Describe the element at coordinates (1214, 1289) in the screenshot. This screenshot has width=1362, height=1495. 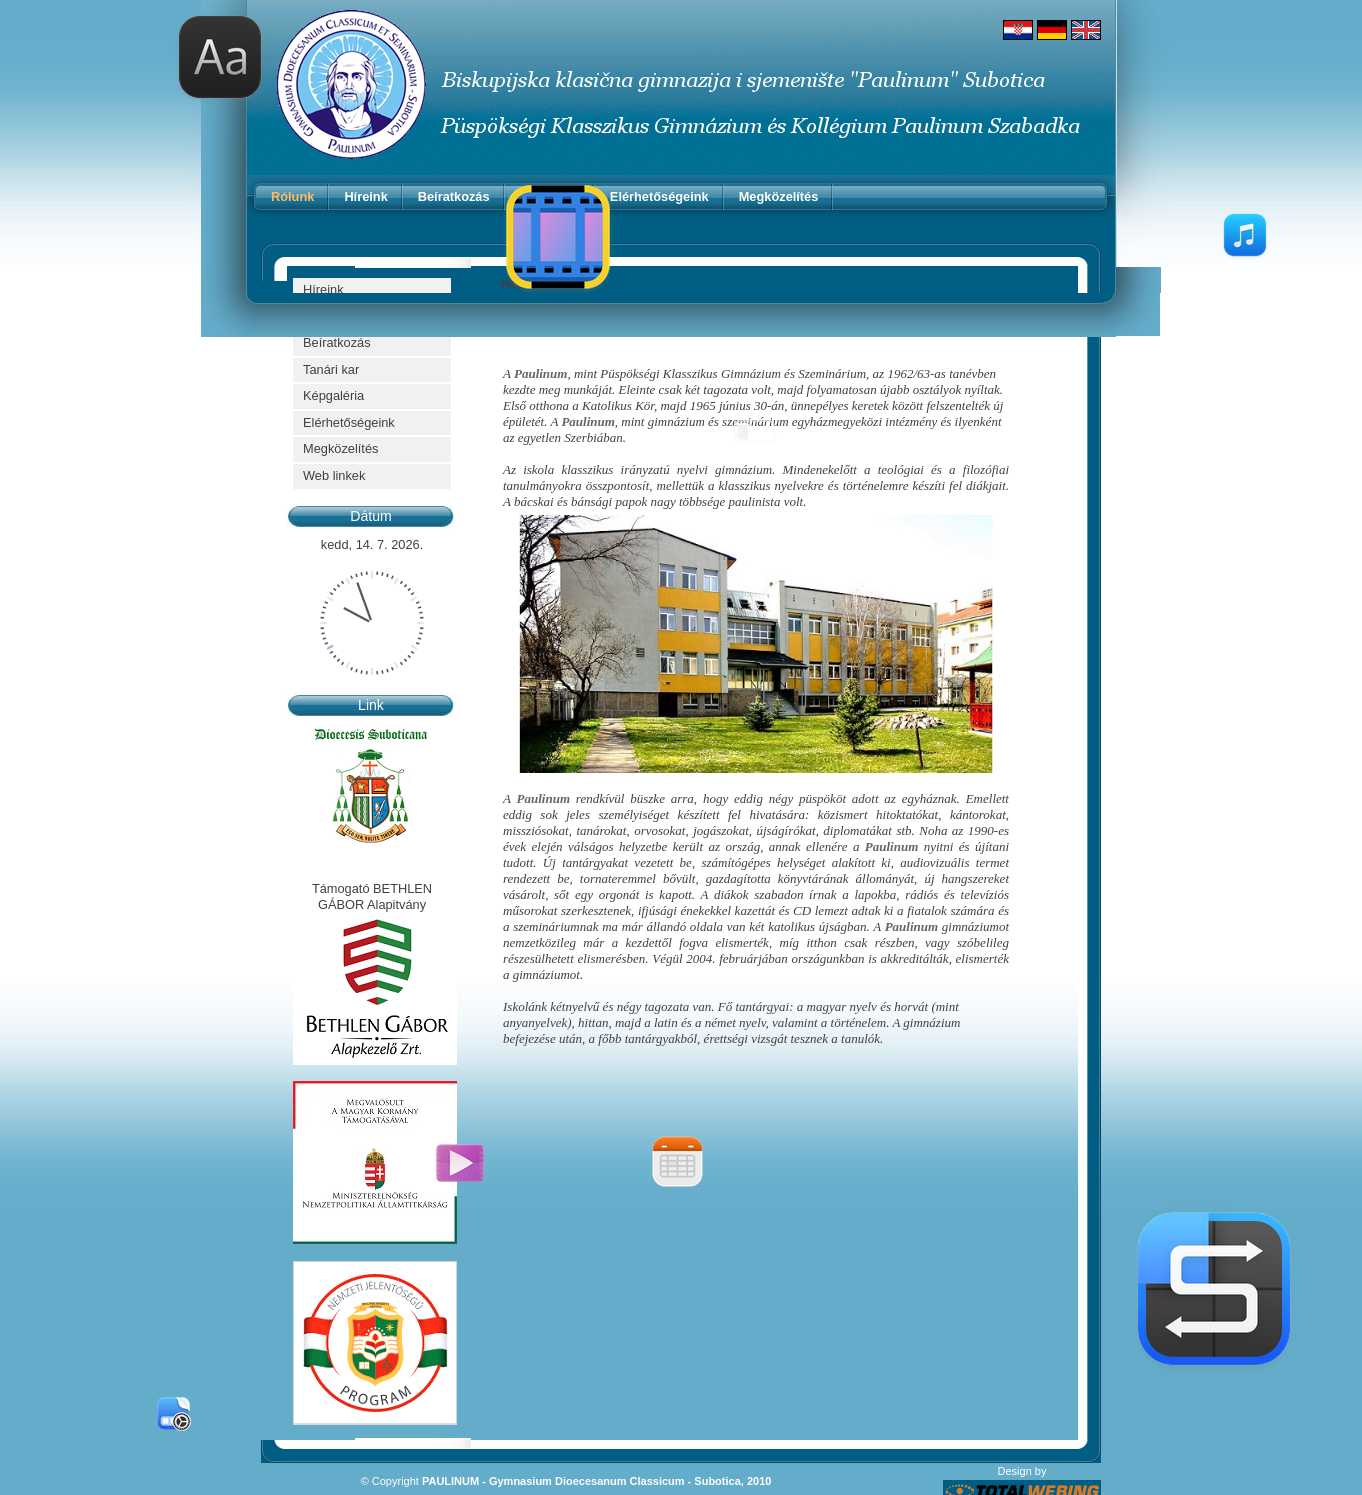
I see `configure windows network sharing settings` at that location.